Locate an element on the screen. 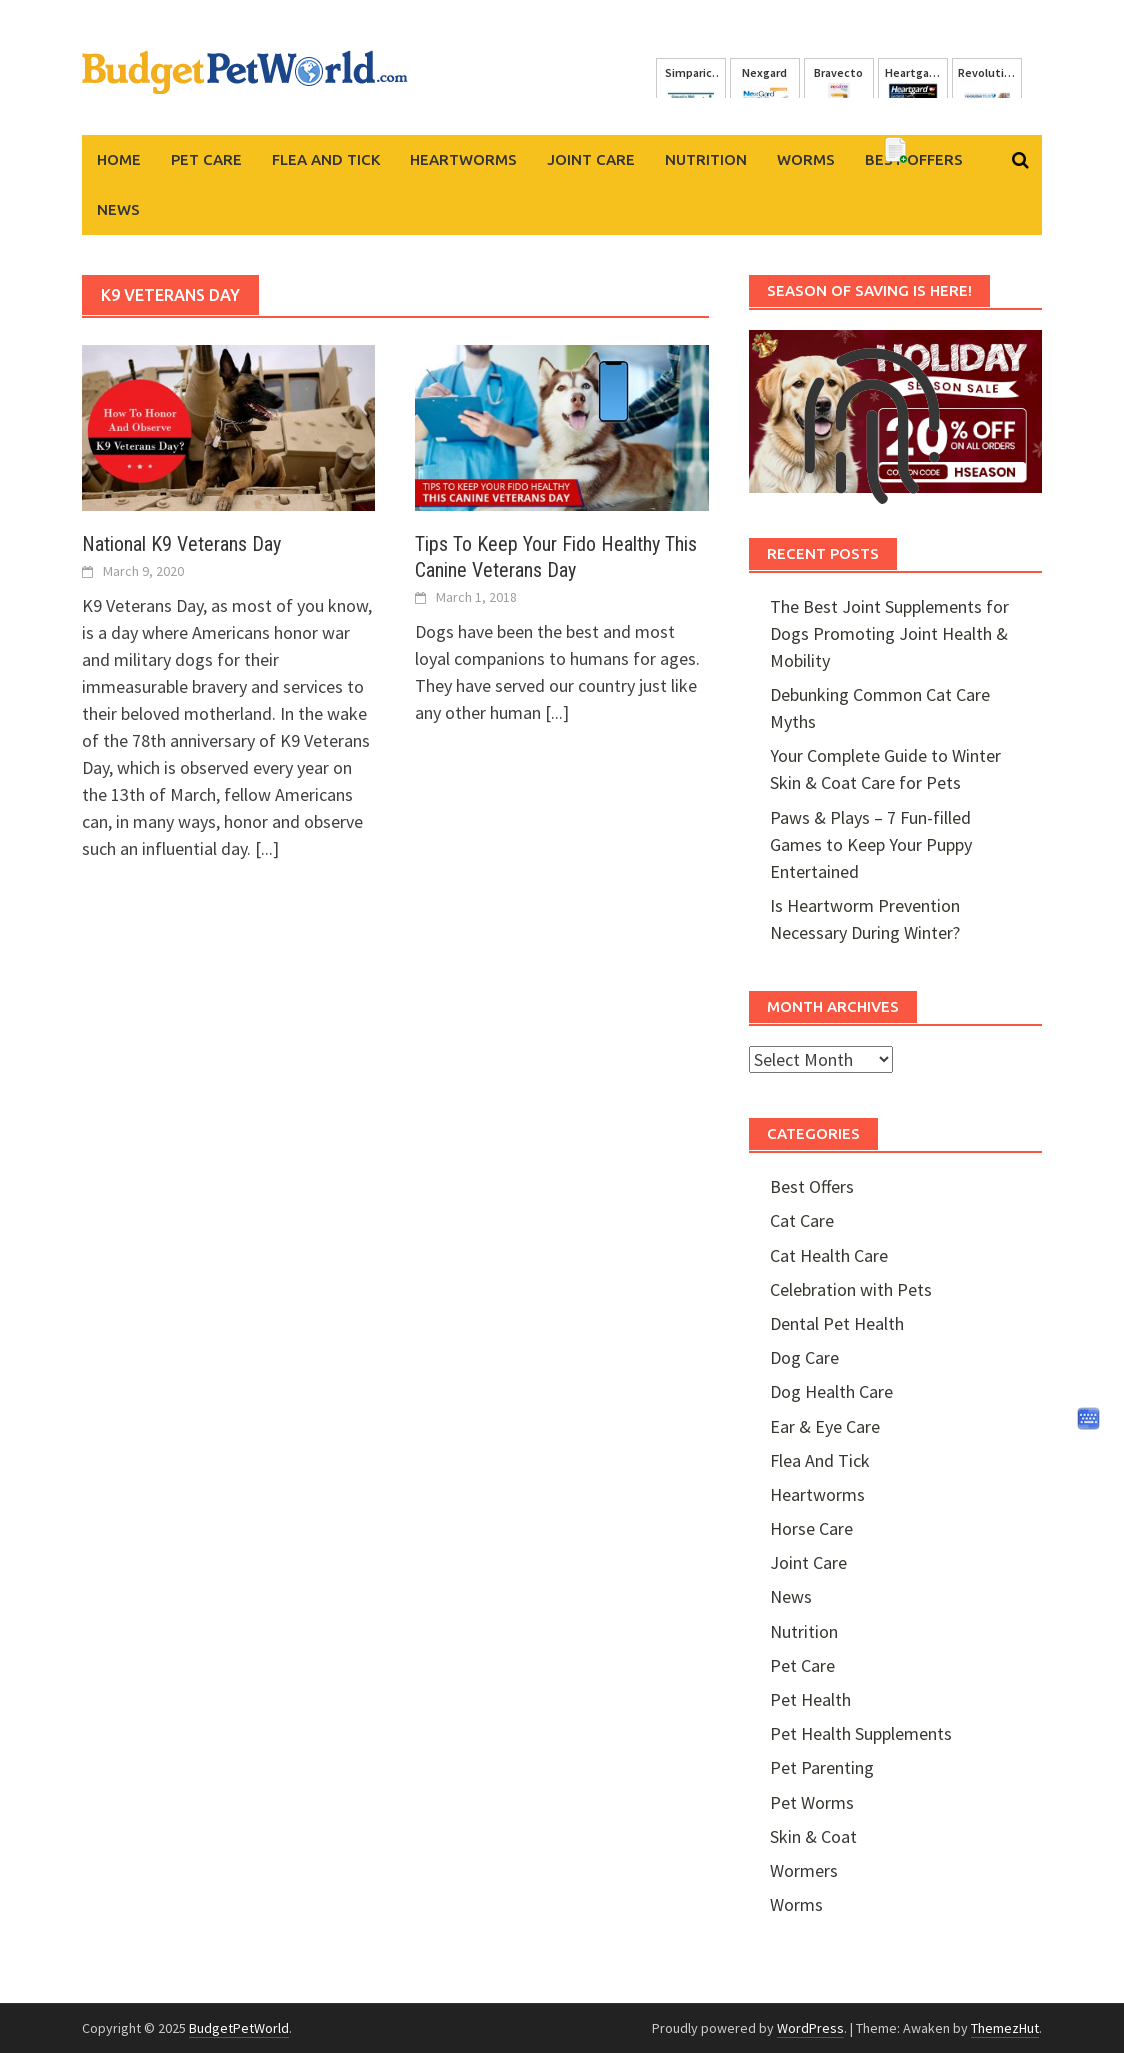 This screenshot has width=1124, height=2053. access keyboard and input method settings is located at coordinates (1088, 1418).